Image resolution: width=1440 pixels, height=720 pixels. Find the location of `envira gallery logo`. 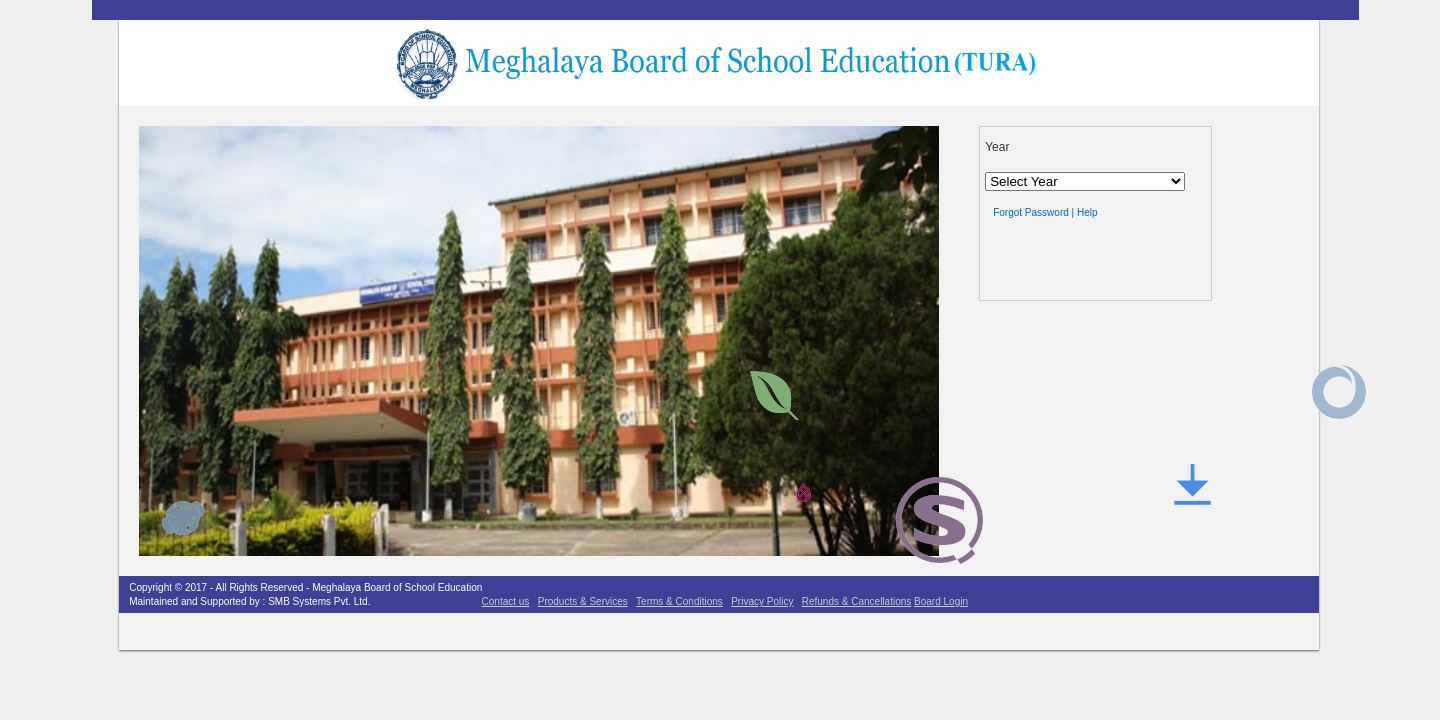

envira gallery logo is located at coordinates (774, 395).